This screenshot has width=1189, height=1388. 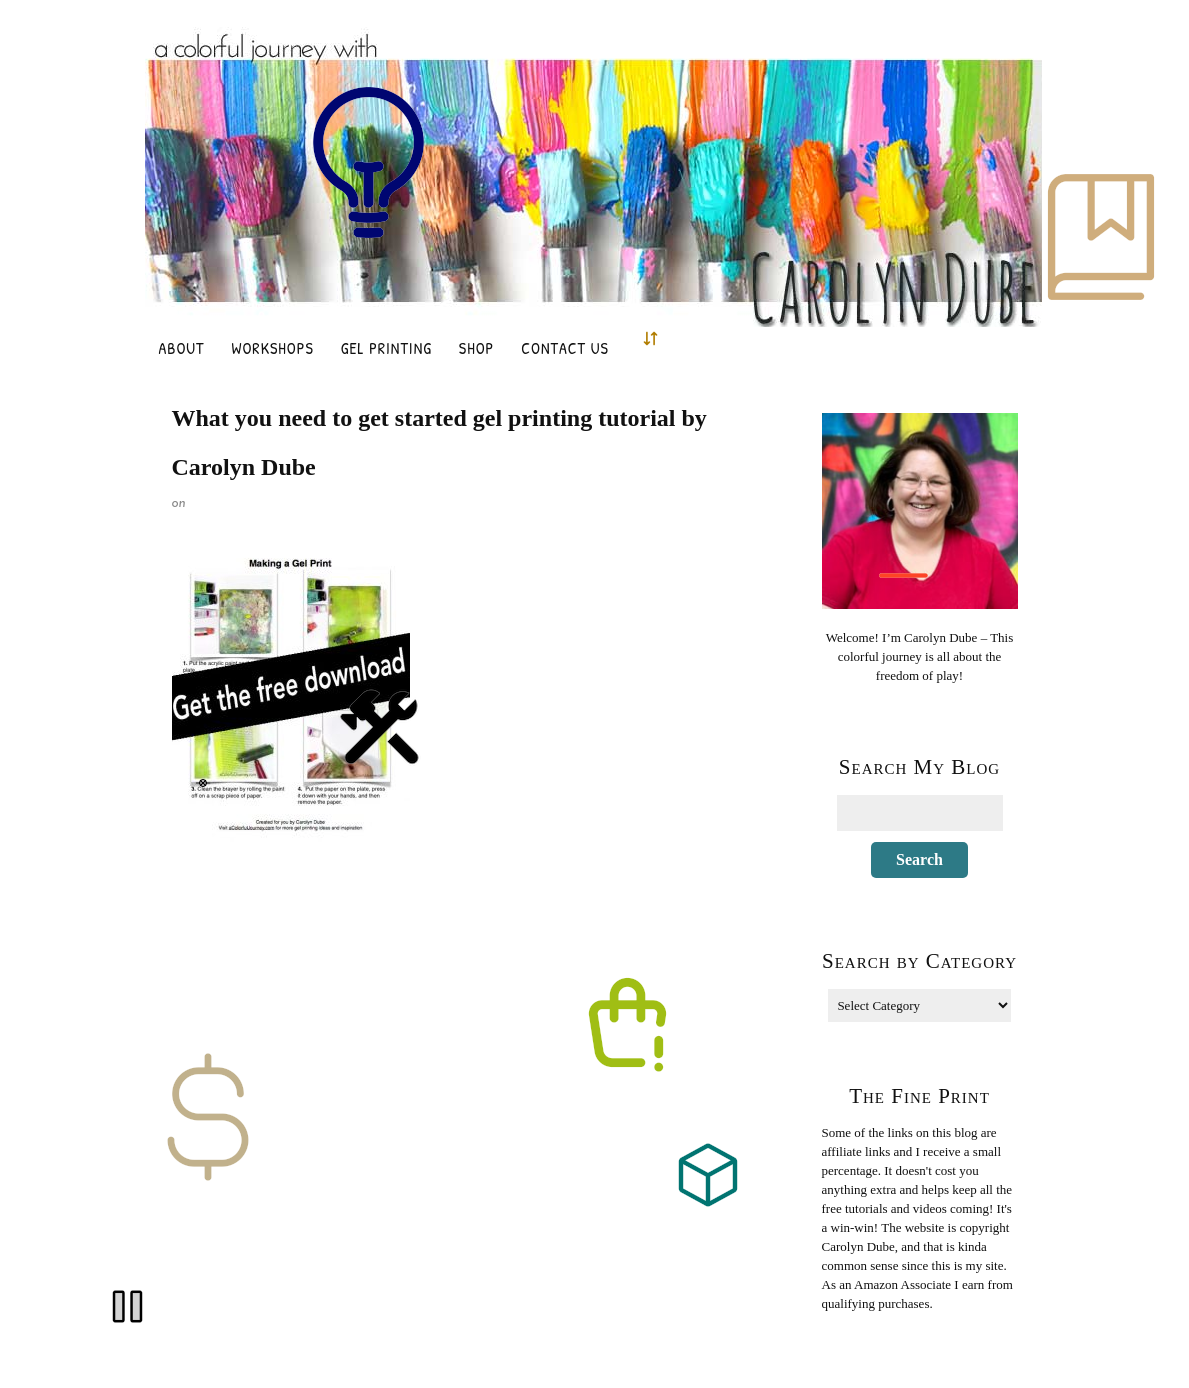 What do you see at coordinates (708, 1175) in the screenshot?
I see `view 3D model or object` at bounding box center [708, 1175].